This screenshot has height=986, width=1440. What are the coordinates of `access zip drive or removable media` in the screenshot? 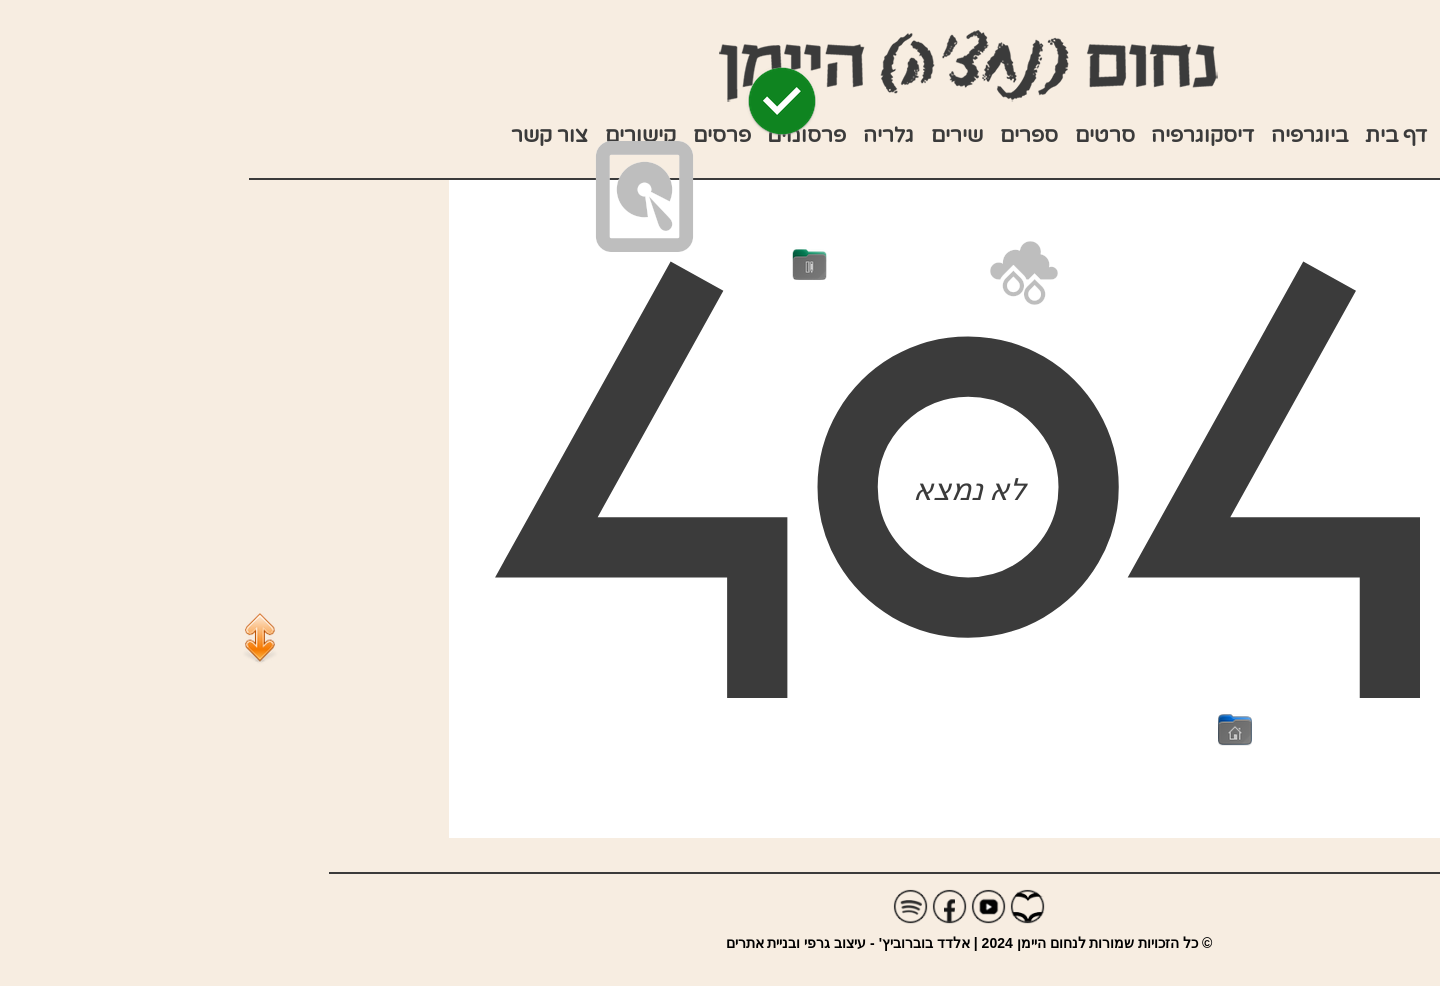 It's located at (644, 196).